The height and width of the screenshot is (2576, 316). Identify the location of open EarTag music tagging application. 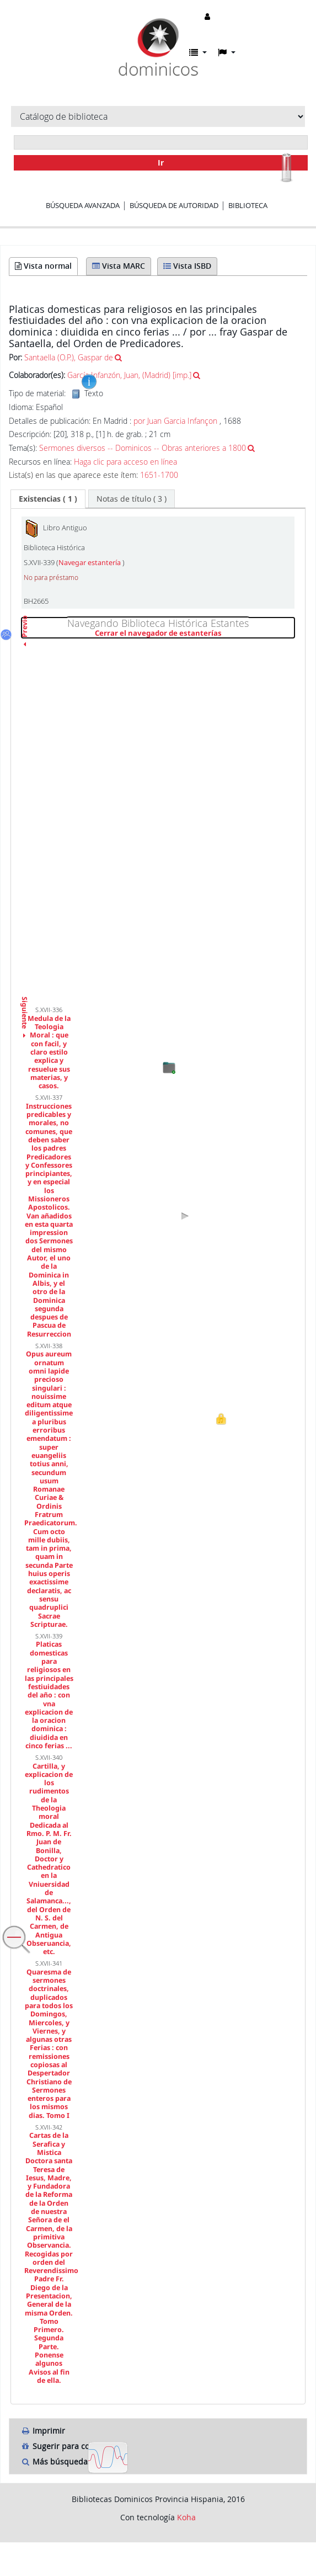
(221, 1419).